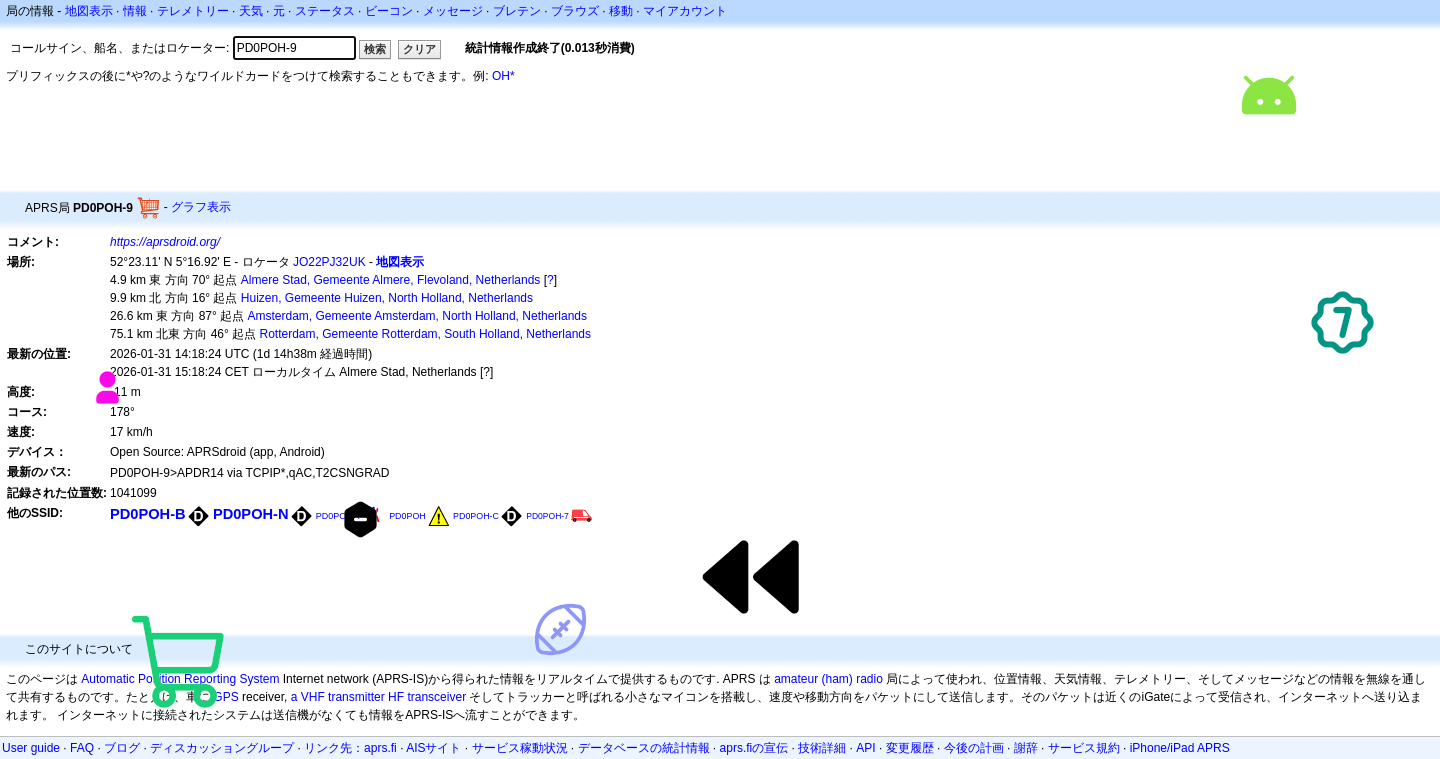 The image size is (1440, 759). I want to click on remove item from collection, so click(360, 519).